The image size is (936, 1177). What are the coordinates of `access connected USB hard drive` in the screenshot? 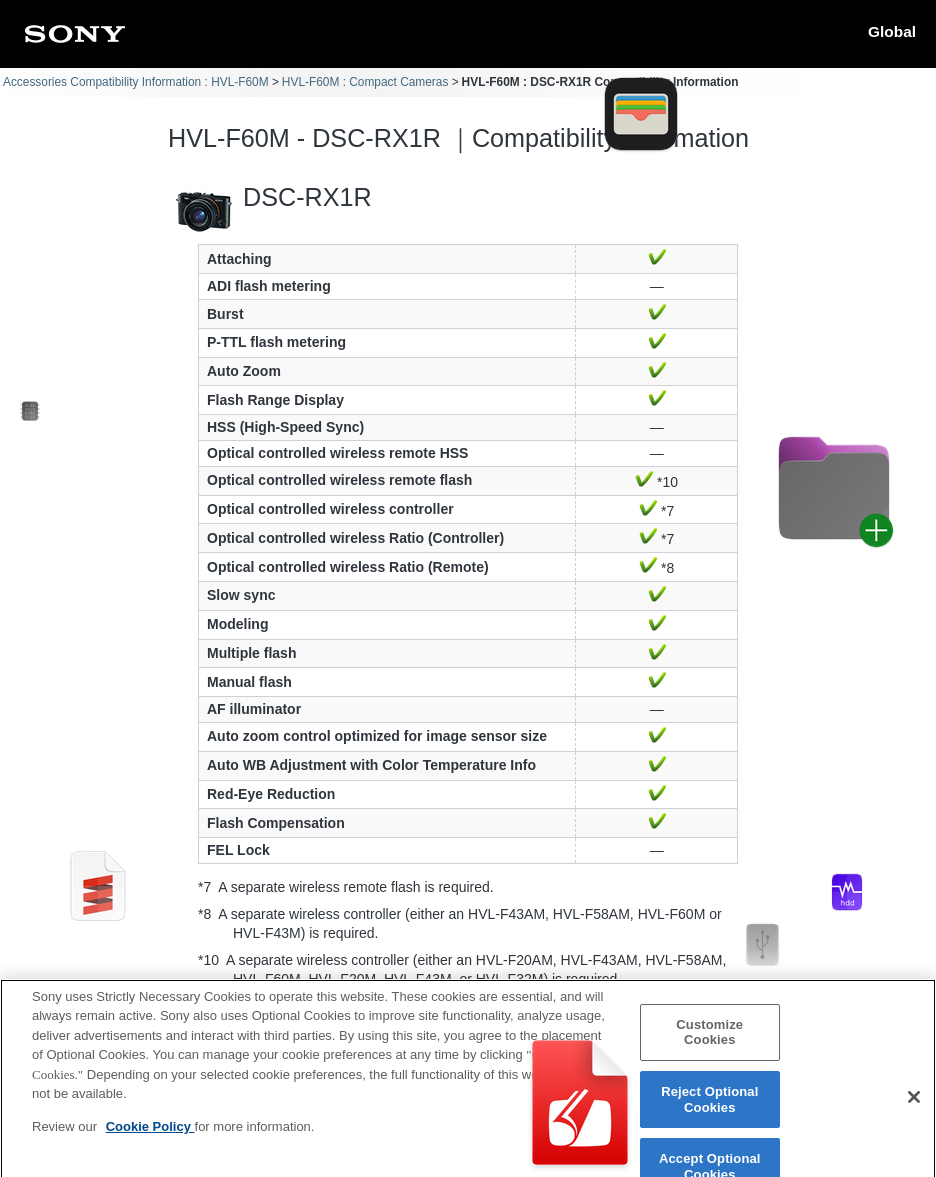 It's located at (762, 944).